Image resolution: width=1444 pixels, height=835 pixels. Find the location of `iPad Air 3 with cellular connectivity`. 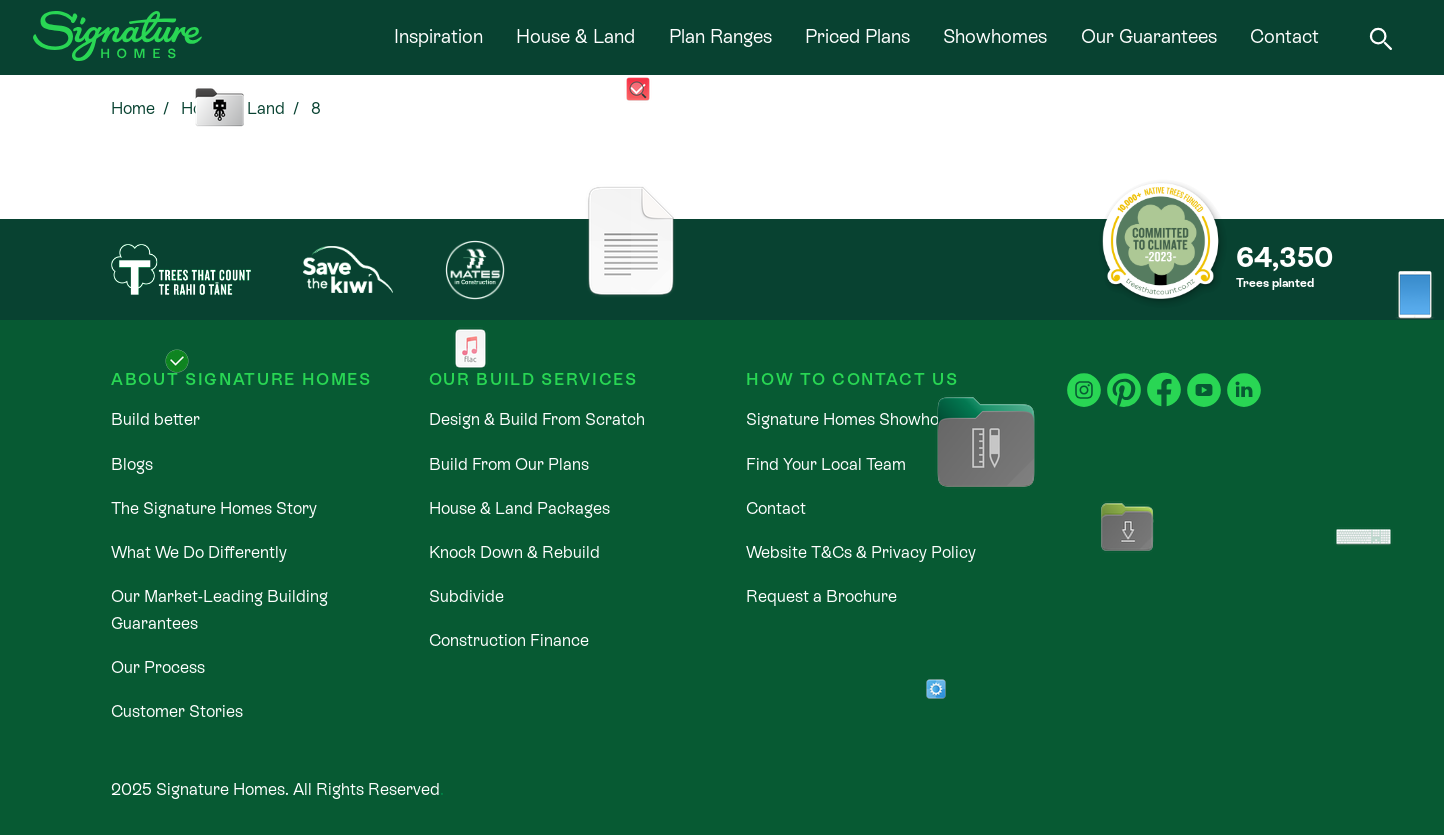

iPad Air 3 with cellular connectivity is located at coordinates (1415, 295).